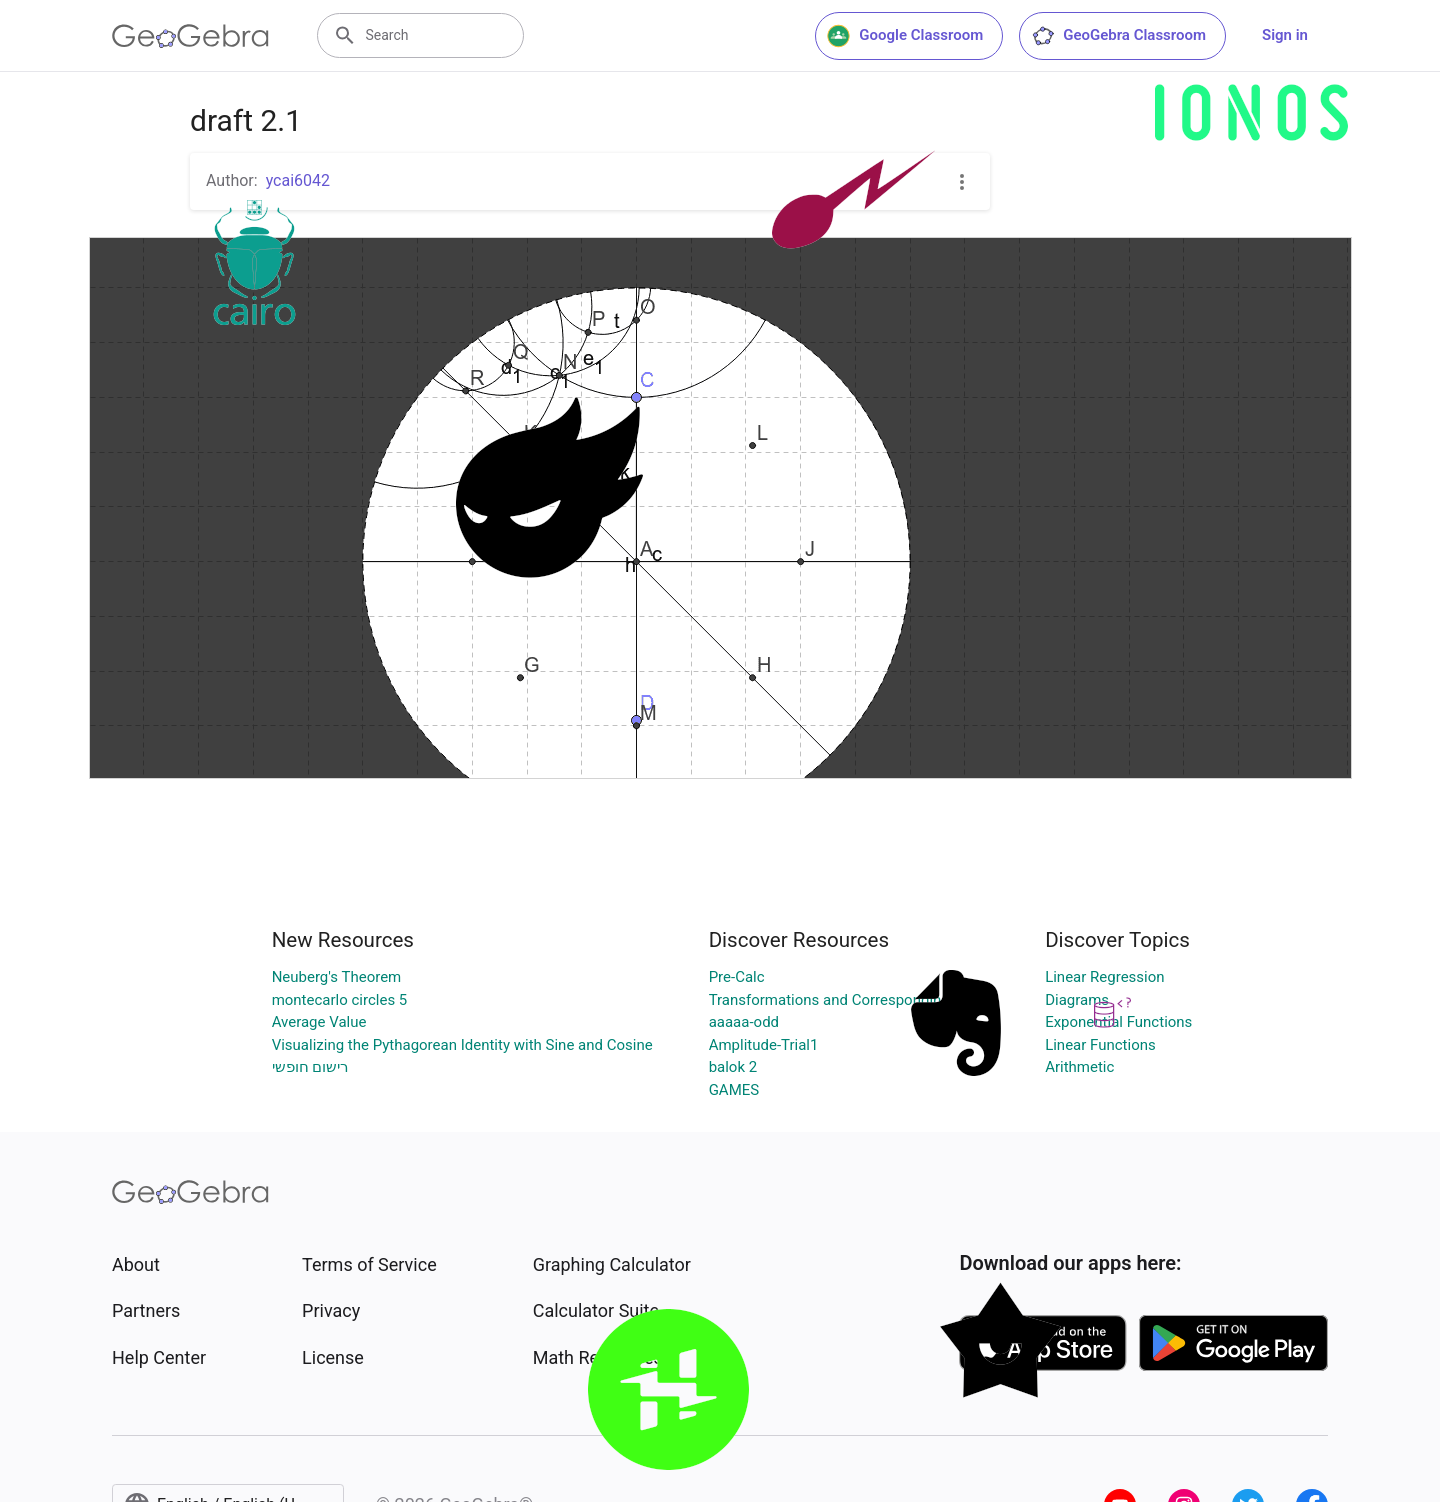 The height and width of the screenshot is (1502, 1440). What do you see at coordinates (1251, 112) in the screenshot?
I see `ionos web hosting and cloud services logo` at bounding box center [1251, 112].